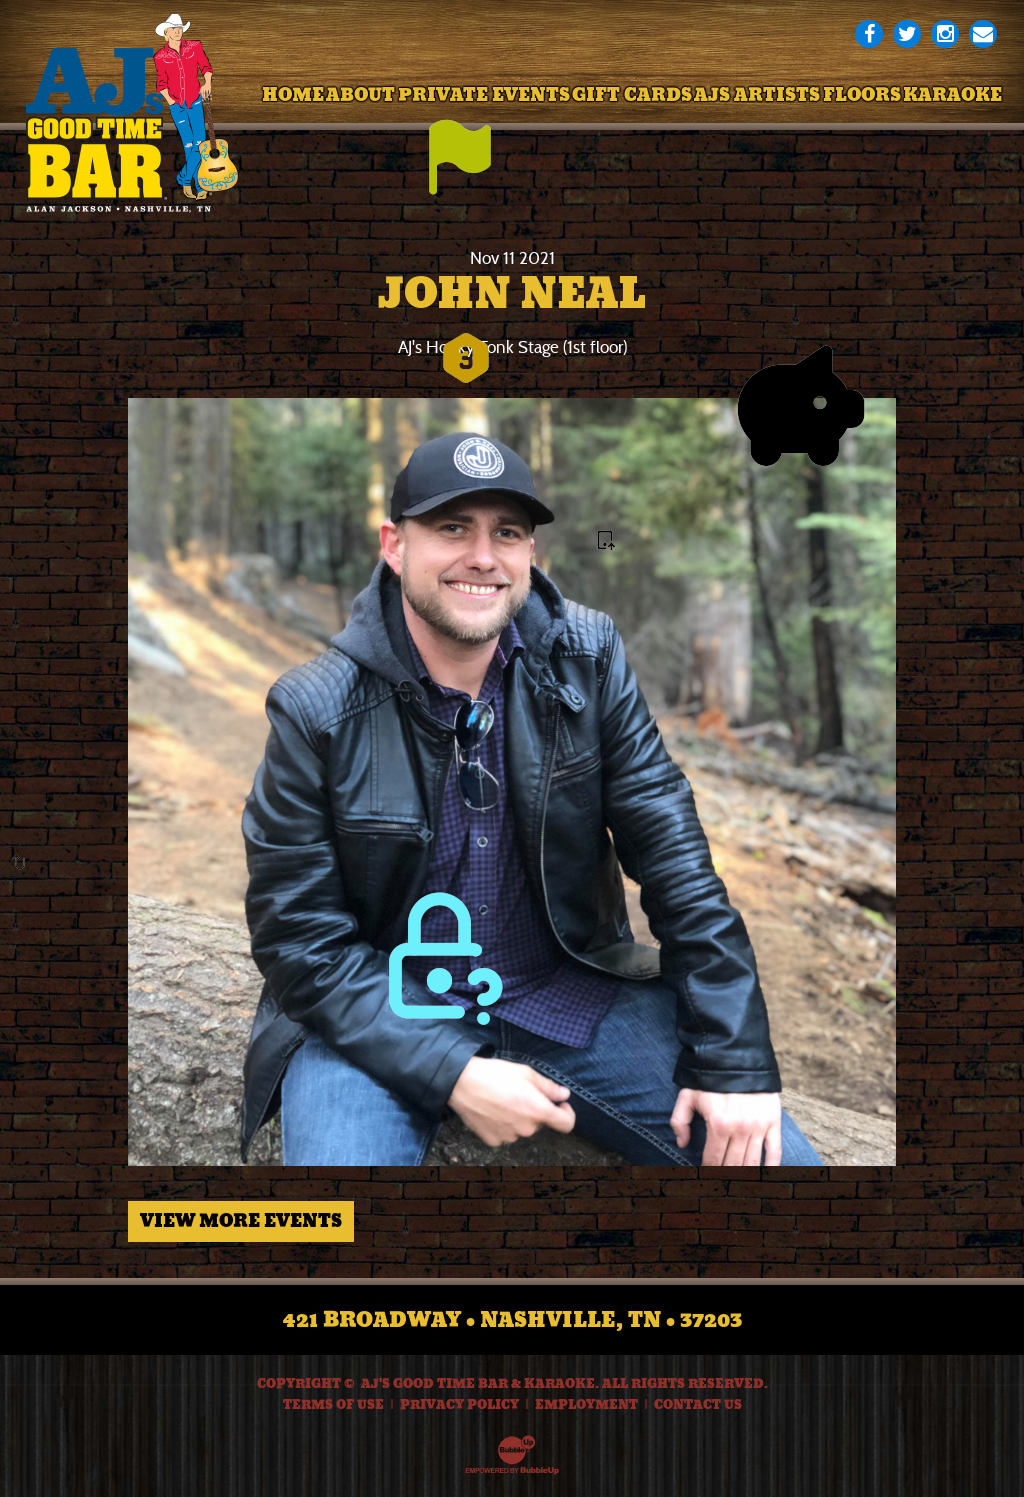 The height and width of the screenshot is (1497, 1024). What do you see at coordinates (460, 156) in the screenshot?
I see `flag or mark an item for follow-up` at bounding box center [460, 156].